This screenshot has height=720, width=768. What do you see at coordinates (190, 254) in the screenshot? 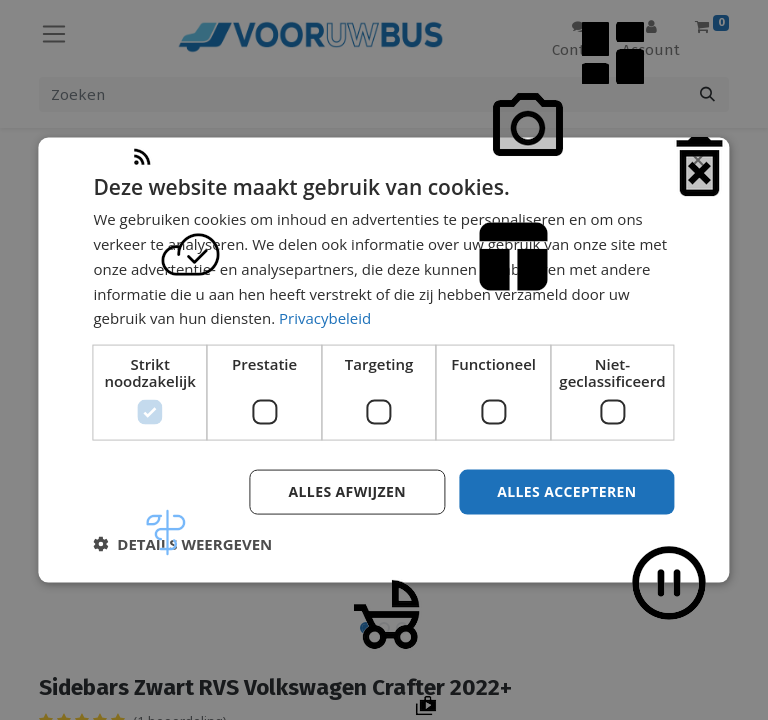
I see `file successfully uploaded to cloud storage` at bounding box center [190, 254].